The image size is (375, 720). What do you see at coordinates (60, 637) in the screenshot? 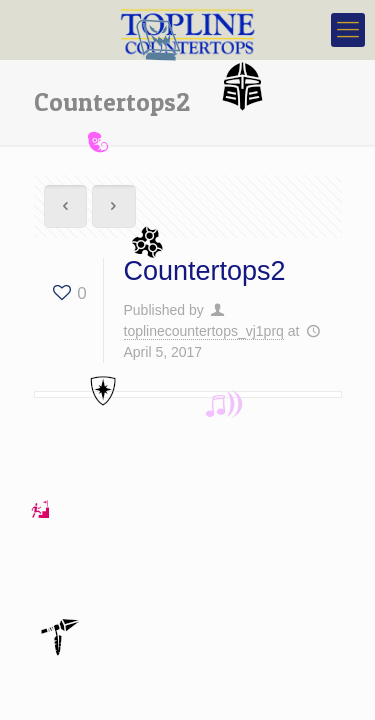
I see `equip a spear weapon in your inventory` at bounding box center [60, 637].